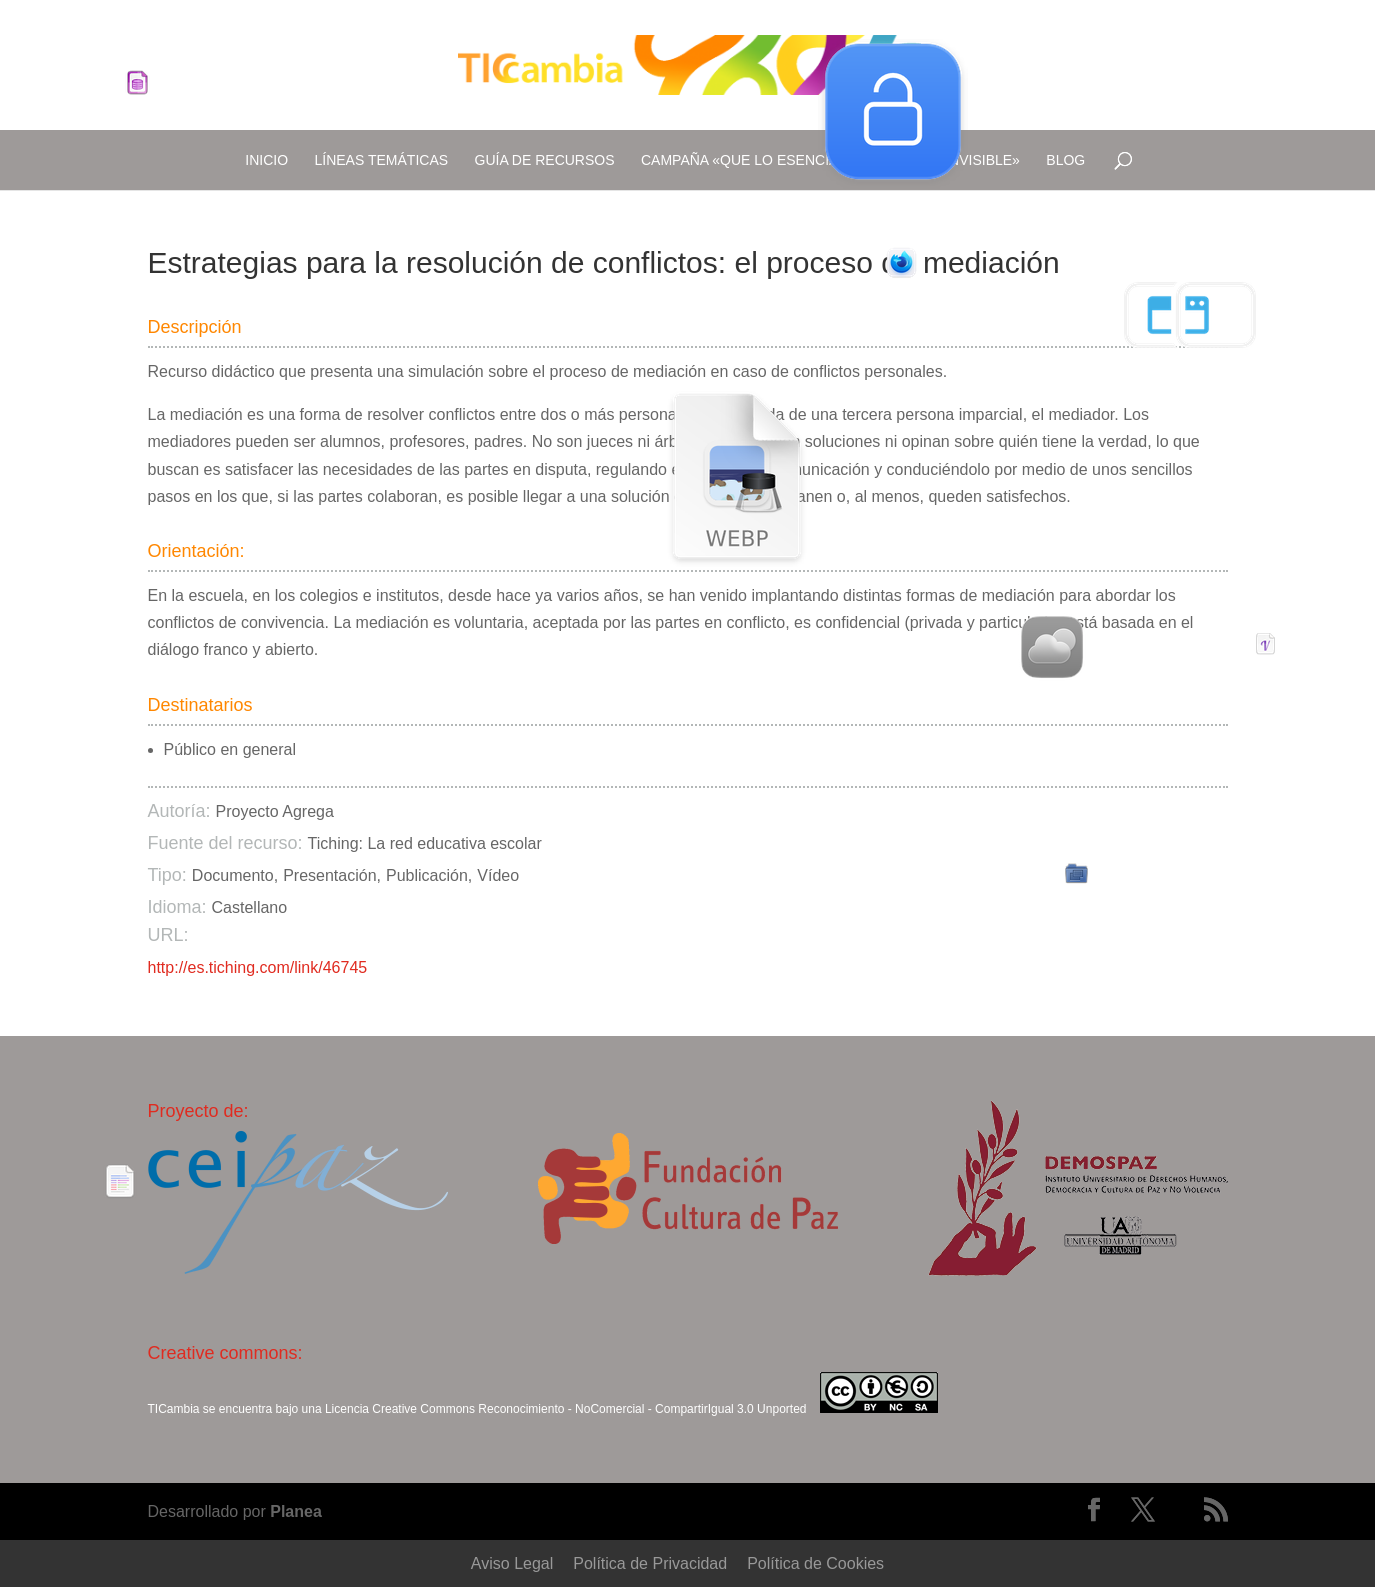 The image size is (1375, 1587). What do you see at coordinates (120, 1181) in the screenshot?
I see `access development tools and applications` at bounding box center [120, 1181].